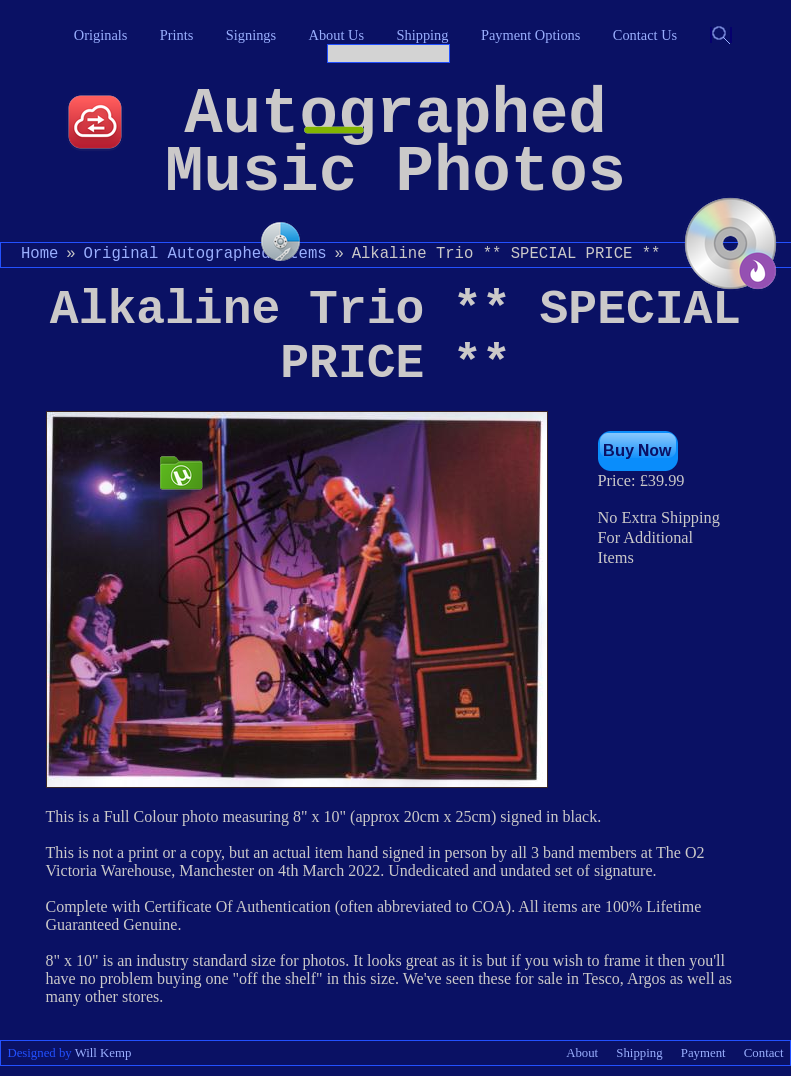  I want to click on access disk partition settings, so click(280, 241).